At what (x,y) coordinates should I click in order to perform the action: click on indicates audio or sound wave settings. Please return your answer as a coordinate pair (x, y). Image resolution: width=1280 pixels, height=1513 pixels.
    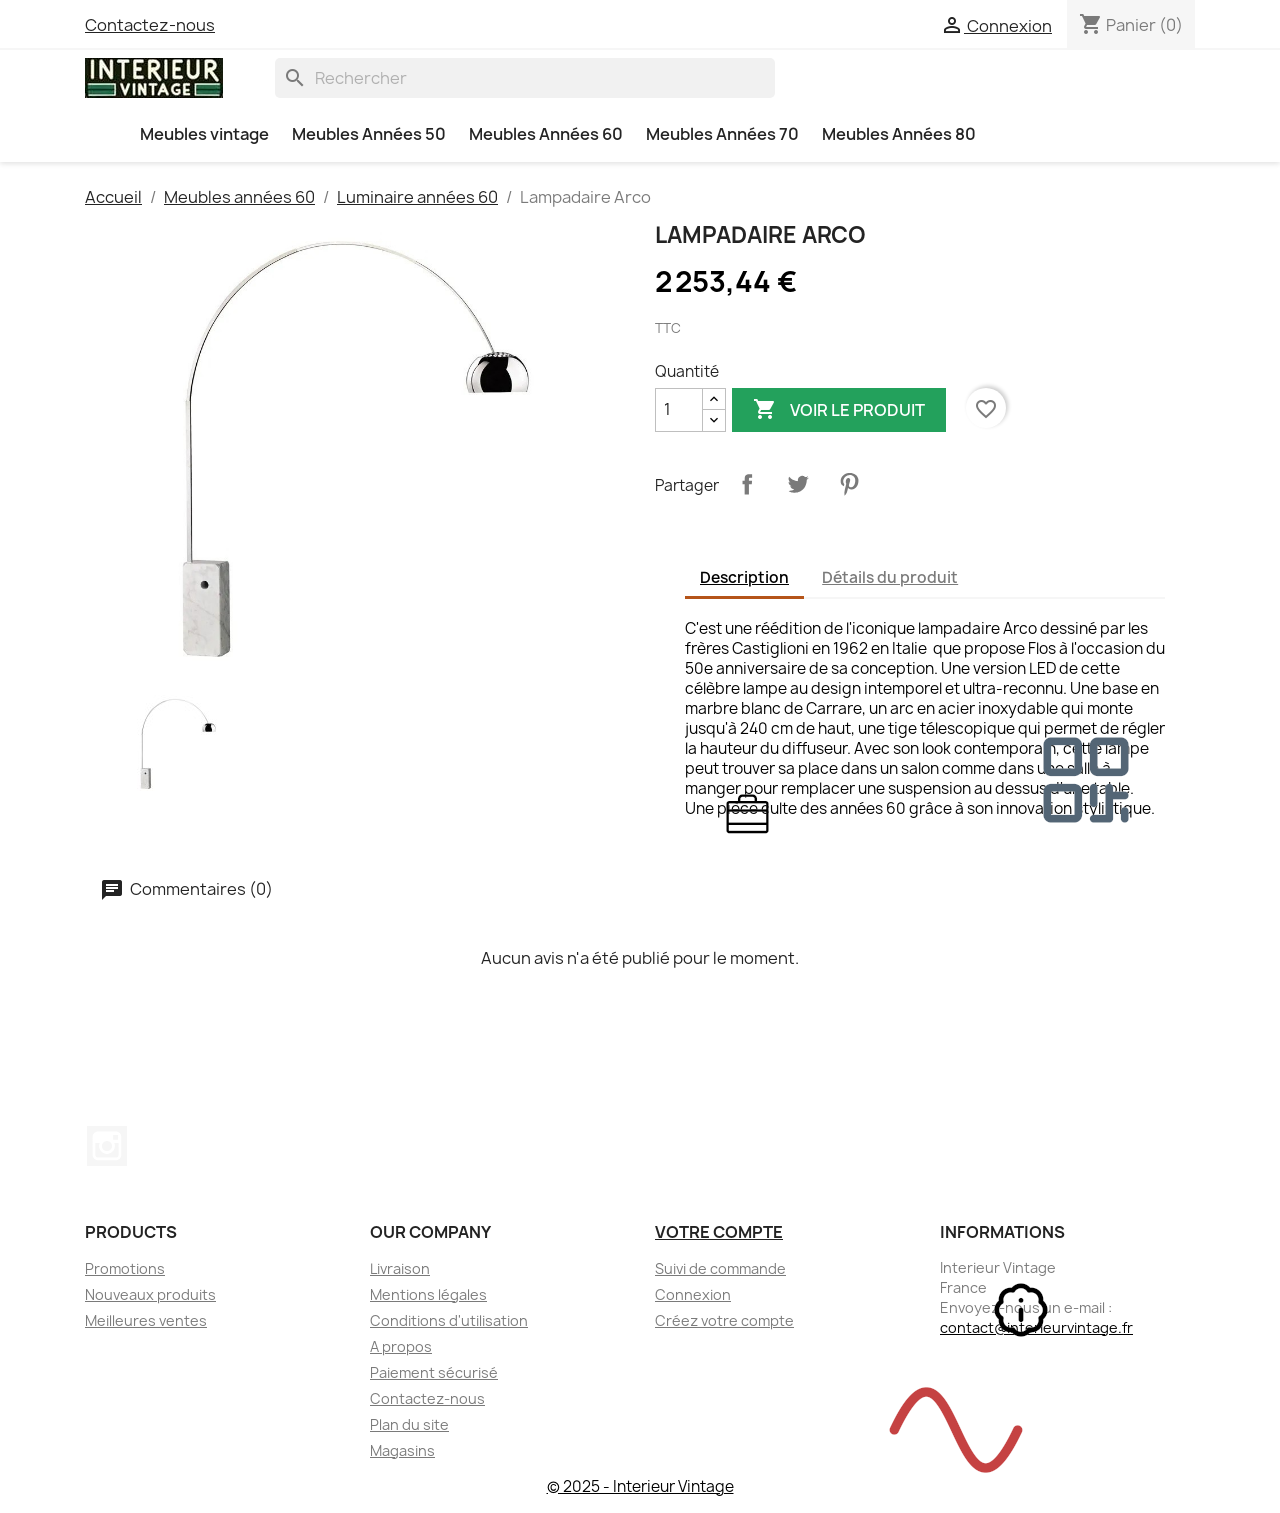
    Looking at the image, I should click on (956, 1430).